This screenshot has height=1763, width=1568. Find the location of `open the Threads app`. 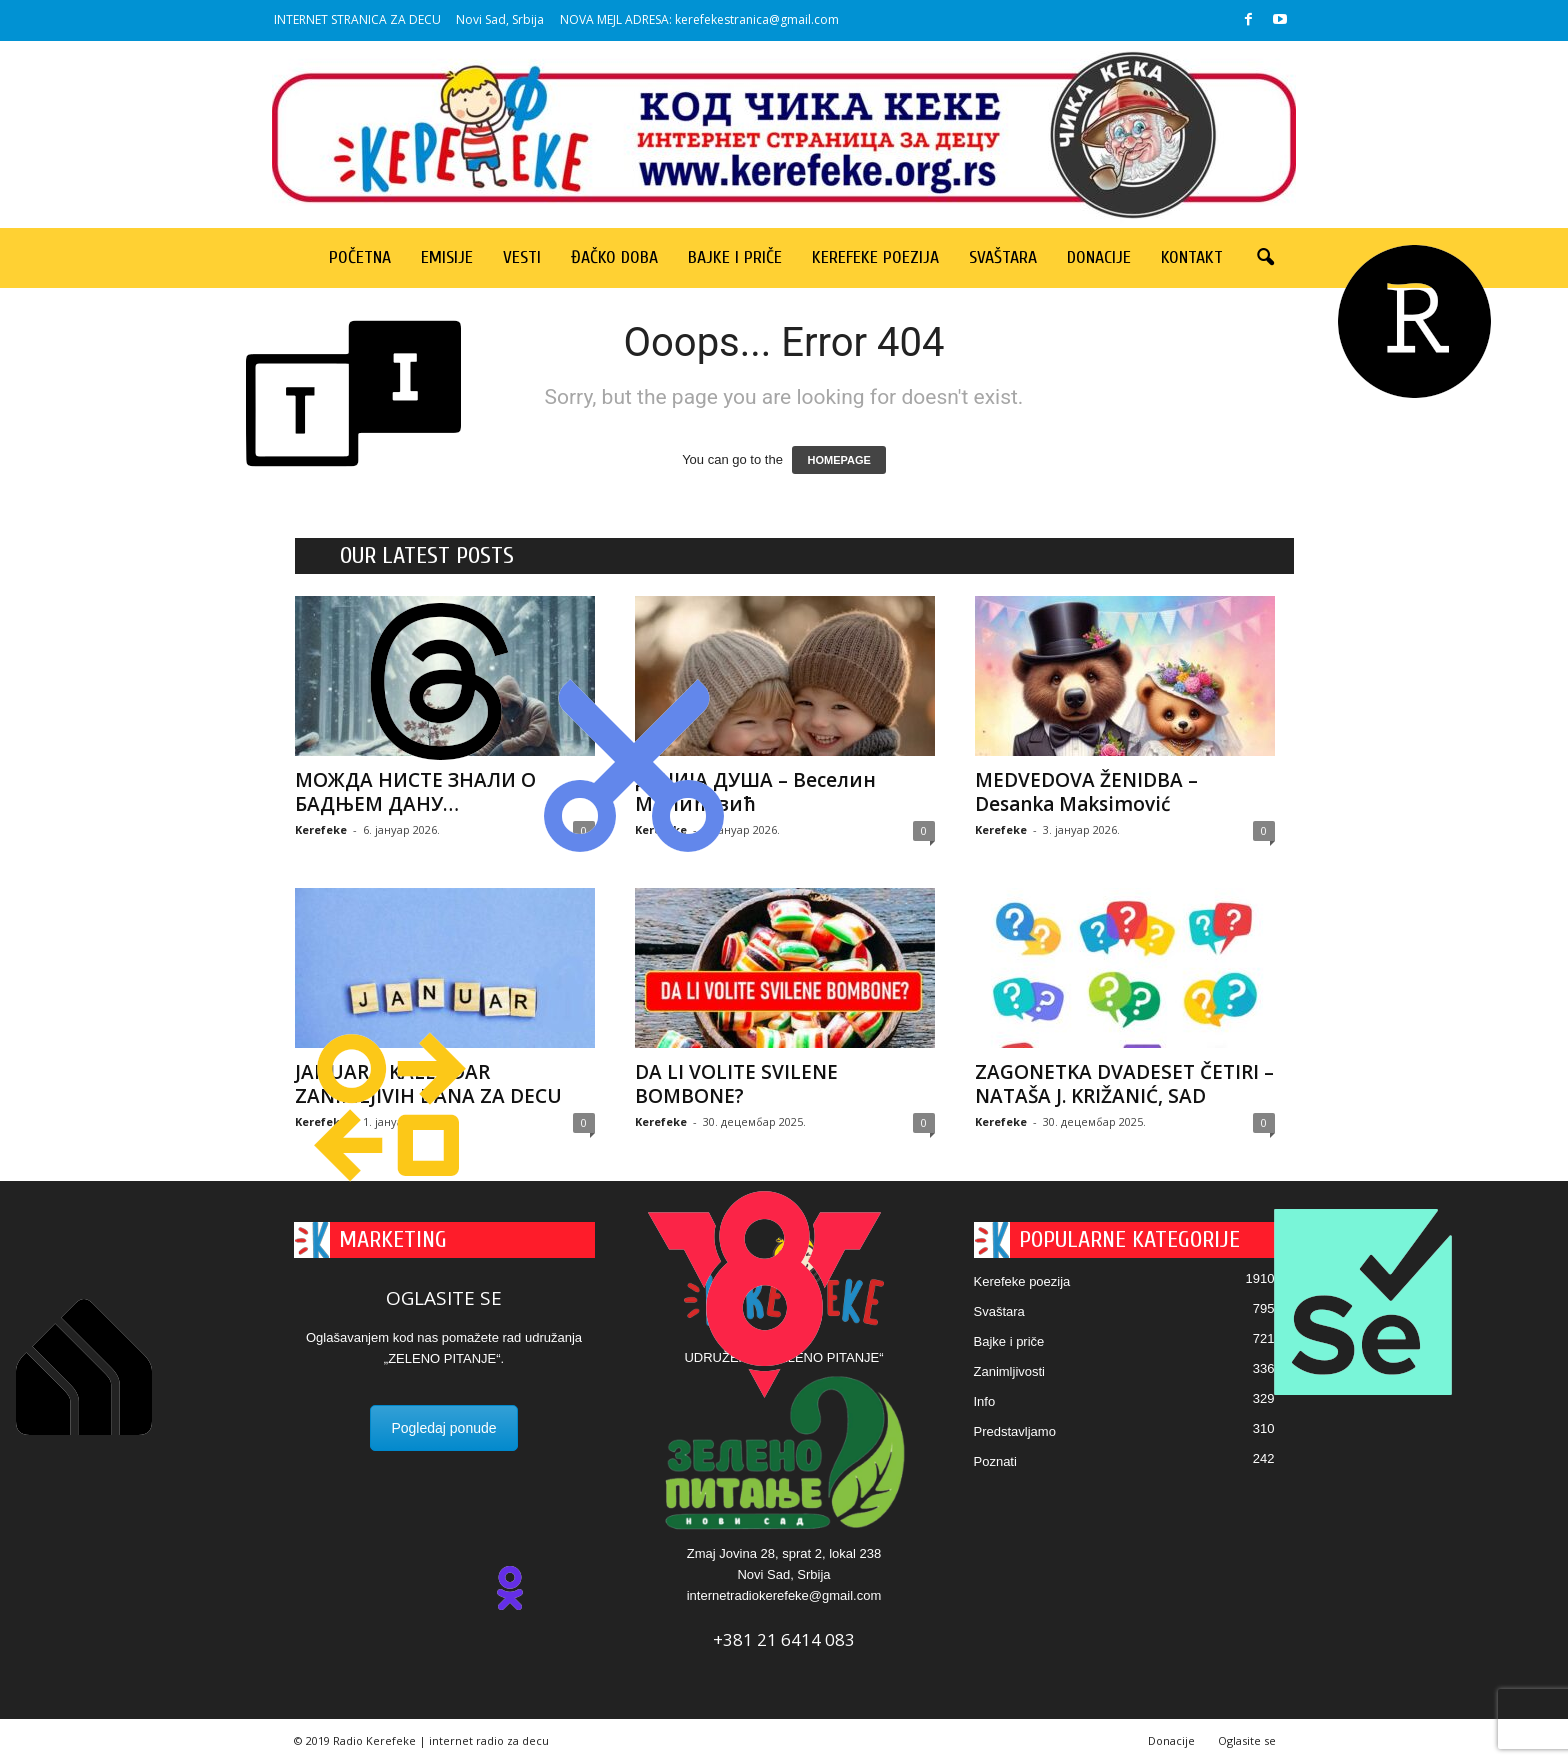

open the Threads app is located at coordinates (439, 681).